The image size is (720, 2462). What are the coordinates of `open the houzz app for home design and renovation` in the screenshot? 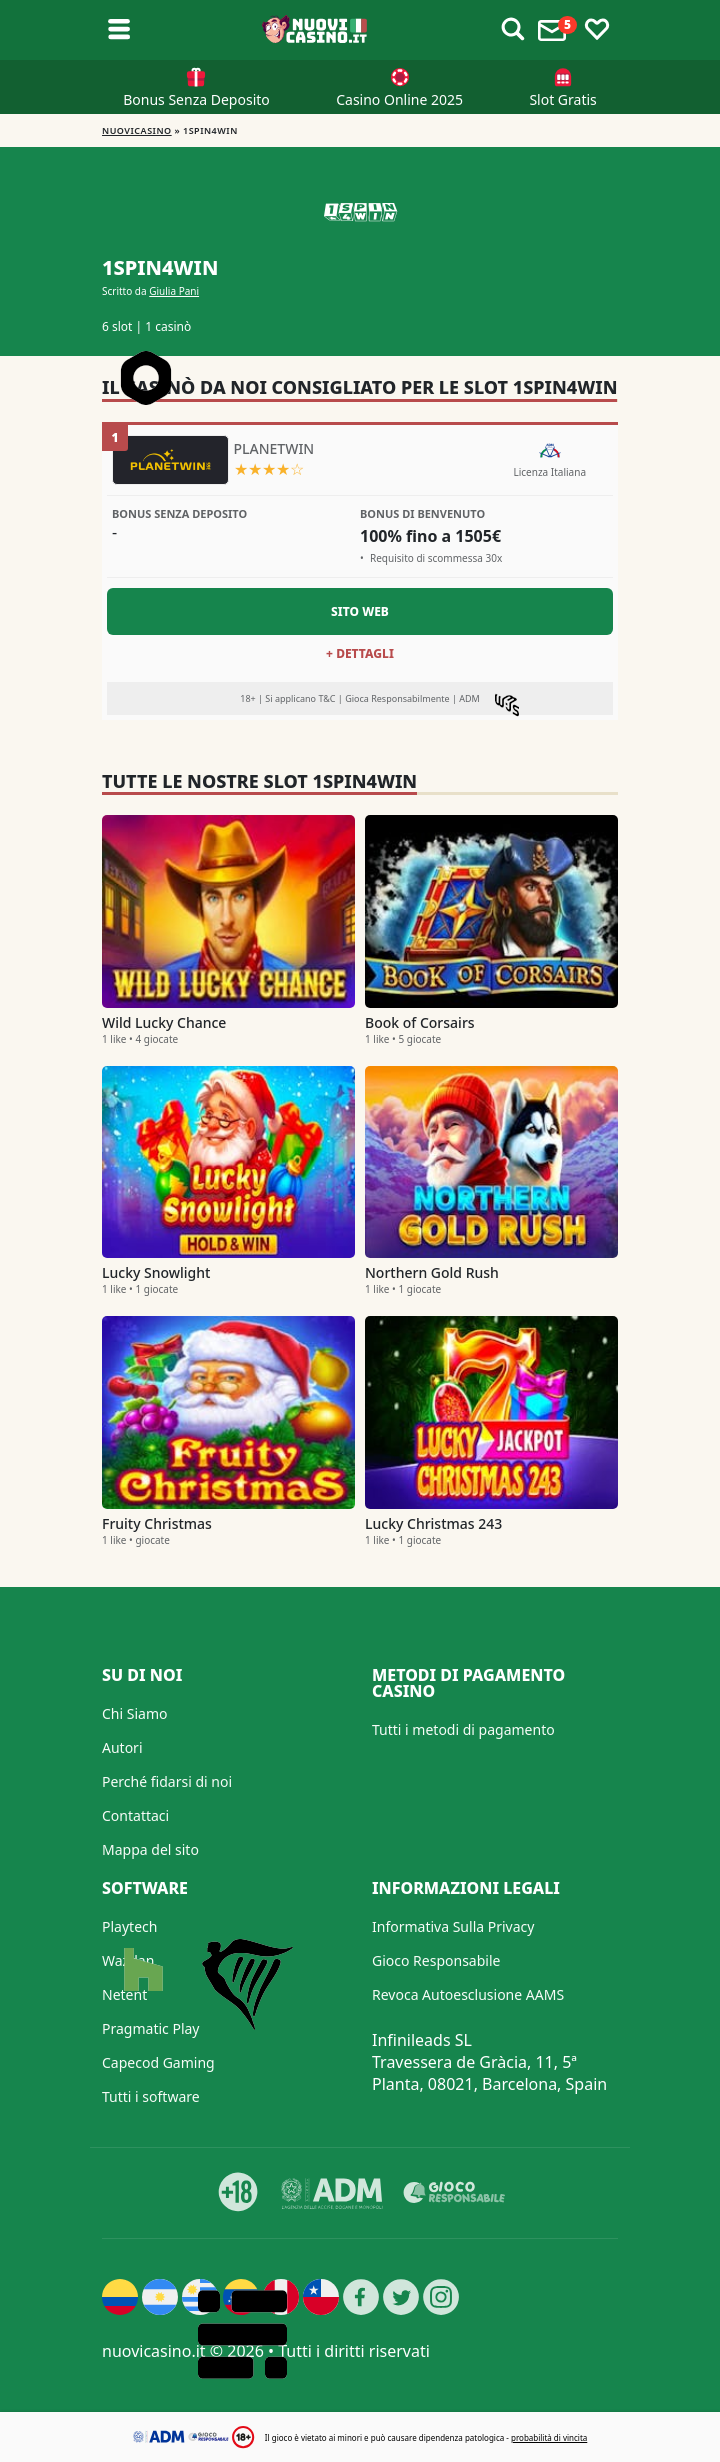 It's located at (143, 1969).